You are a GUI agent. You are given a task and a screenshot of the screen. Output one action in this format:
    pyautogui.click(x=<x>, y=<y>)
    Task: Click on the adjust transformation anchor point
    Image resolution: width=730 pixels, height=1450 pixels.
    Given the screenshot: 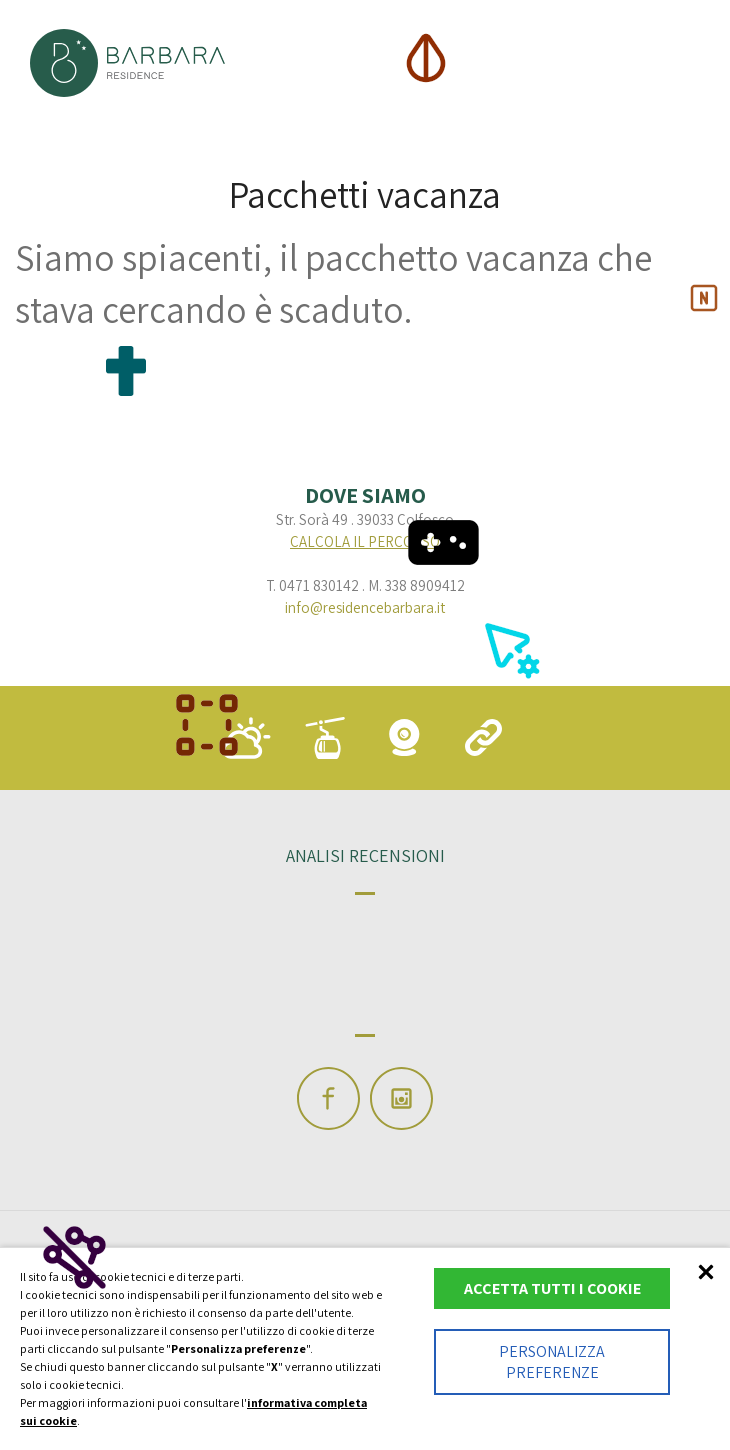 What is the action you would take?
    pyautogui.click(x=207, y=725)
    